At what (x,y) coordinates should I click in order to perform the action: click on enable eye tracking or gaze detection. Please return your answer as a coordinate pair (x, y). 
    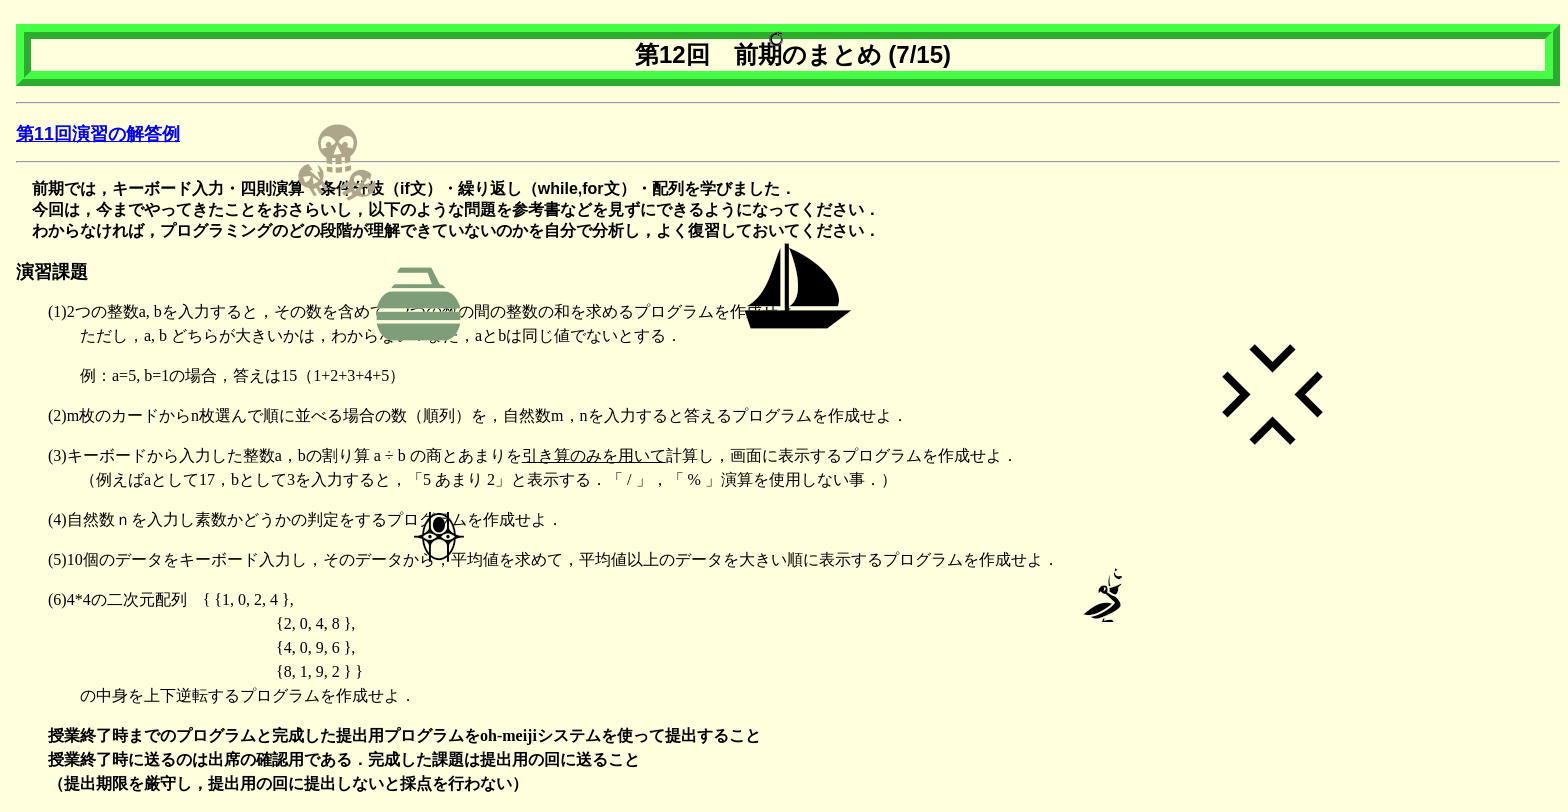
    Looking at the image, I should click on (439, 537).